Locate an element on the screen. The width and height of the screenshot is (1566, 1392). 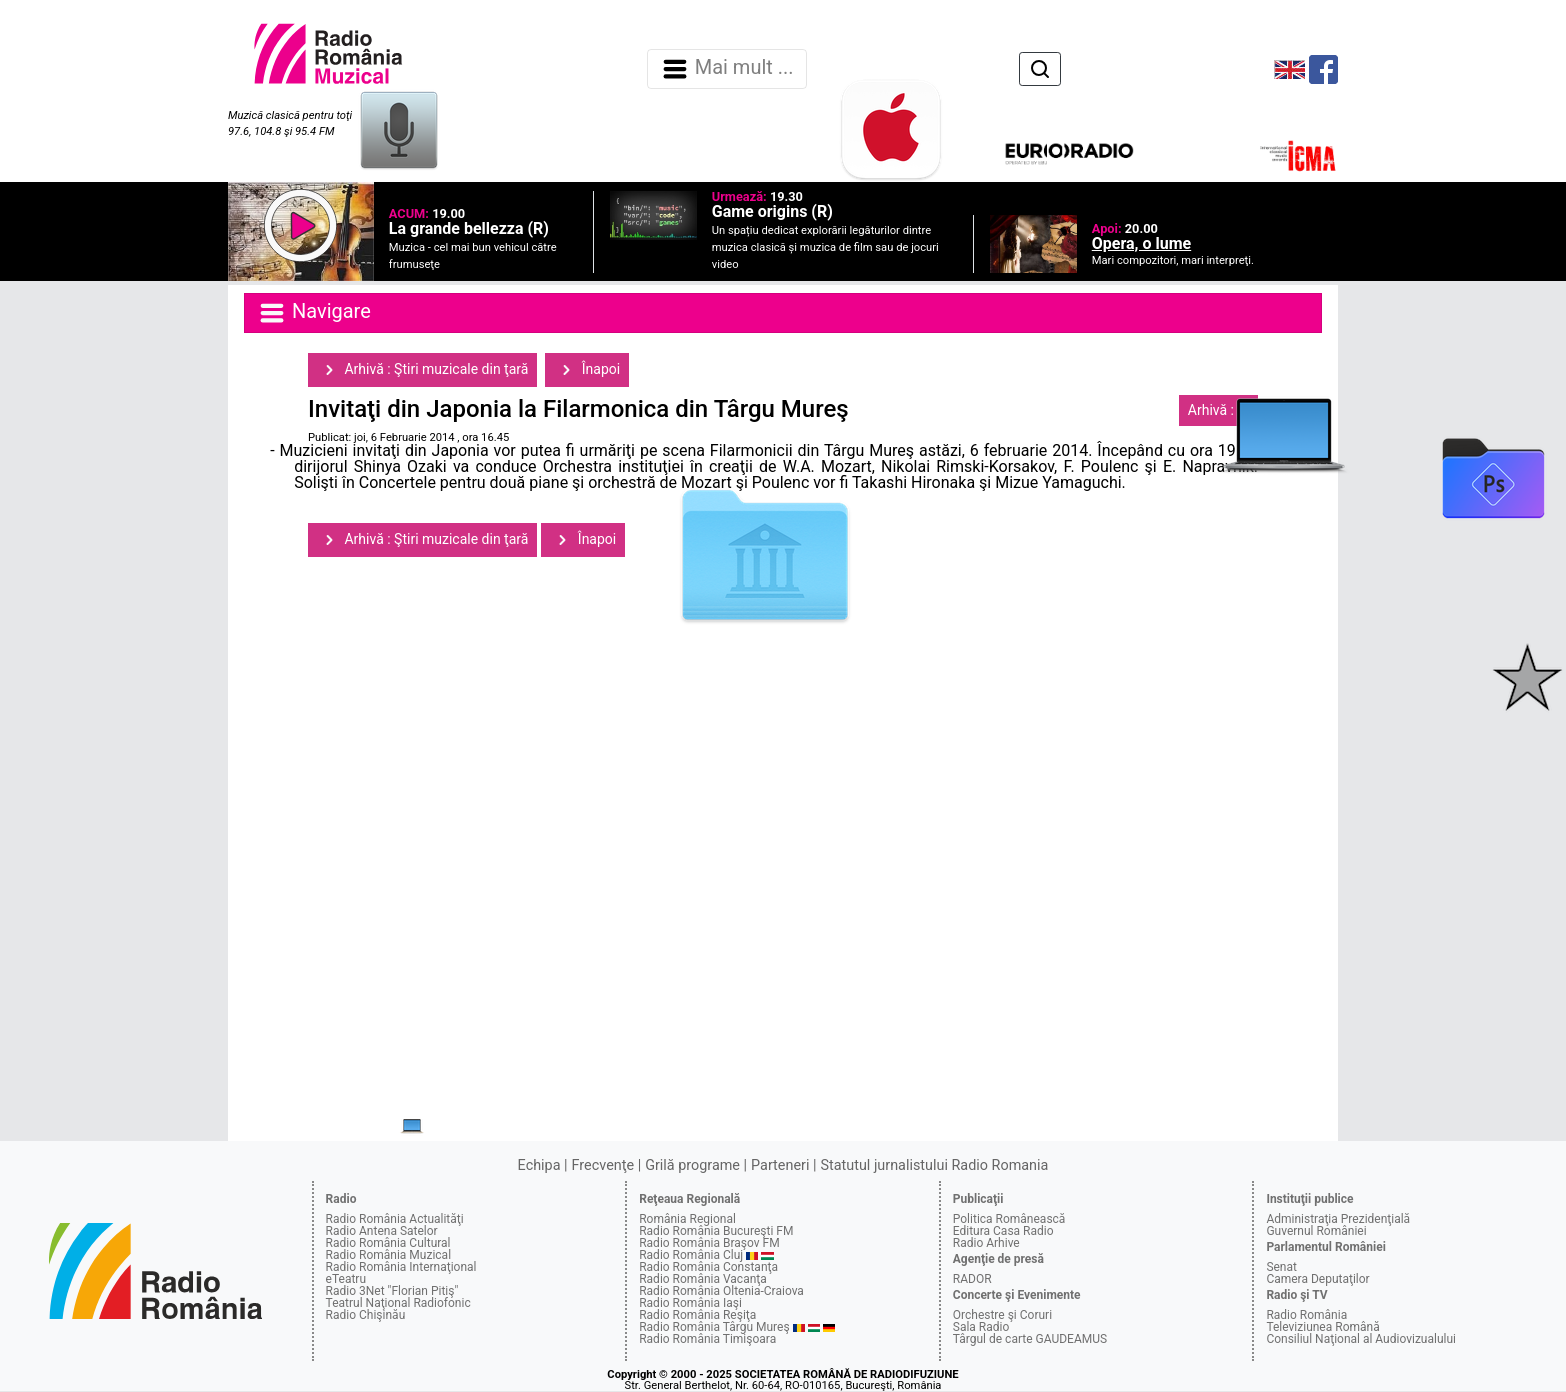
access AppleCare support for your Mac is located at coordinates (891, 129).